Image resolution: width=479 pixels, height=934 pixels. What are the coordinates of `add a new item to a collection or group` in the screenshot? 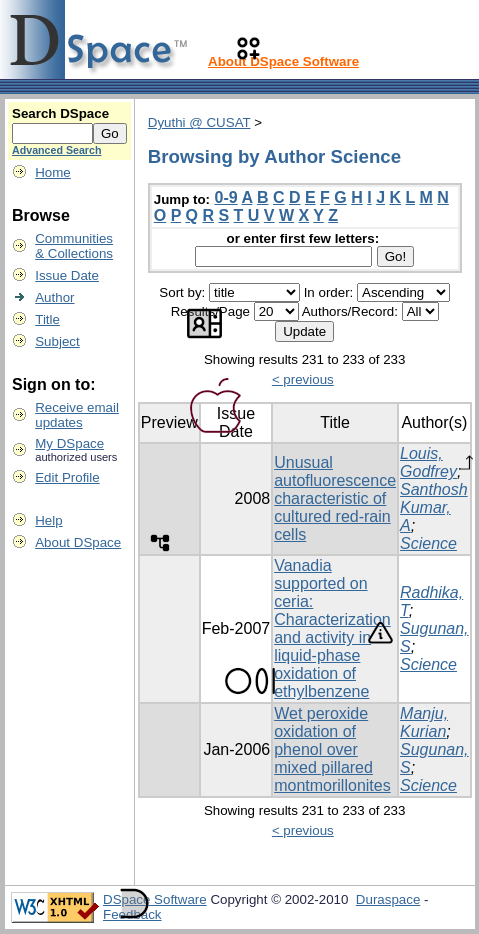 It's located at (248, 48).